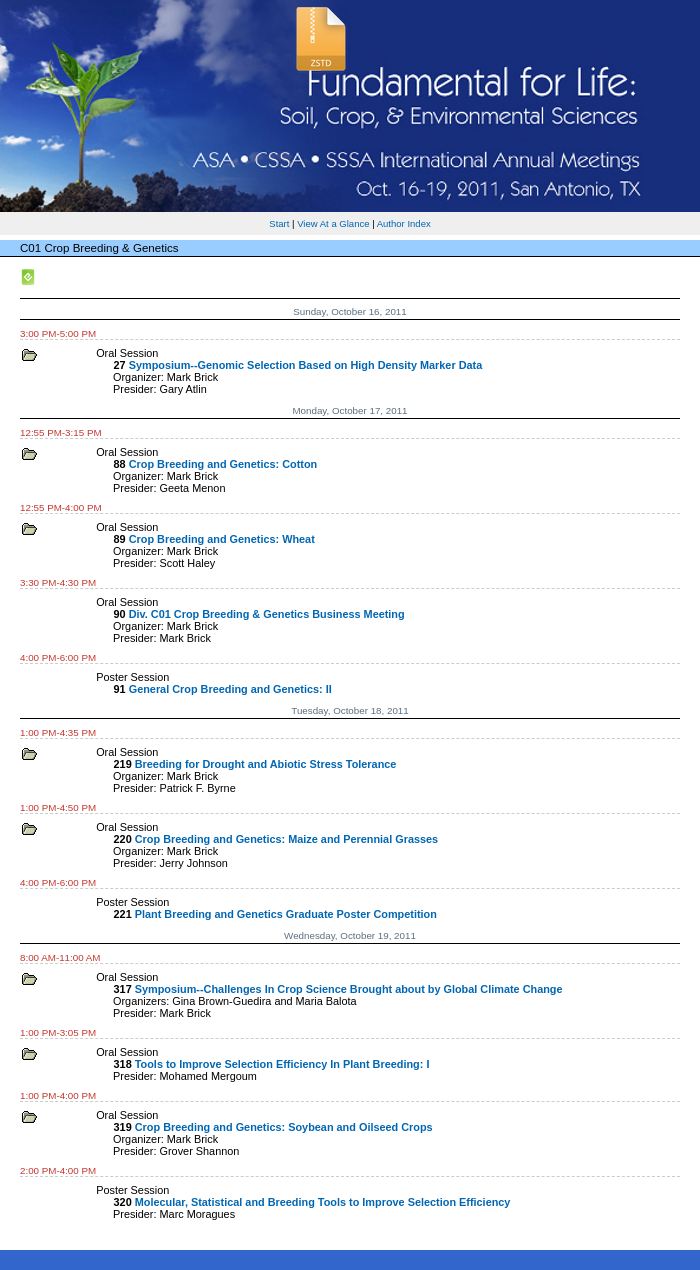  Describe the element at coordinates (321, 40) in the screenshot. I see `a zstandard compressed file` at that location.